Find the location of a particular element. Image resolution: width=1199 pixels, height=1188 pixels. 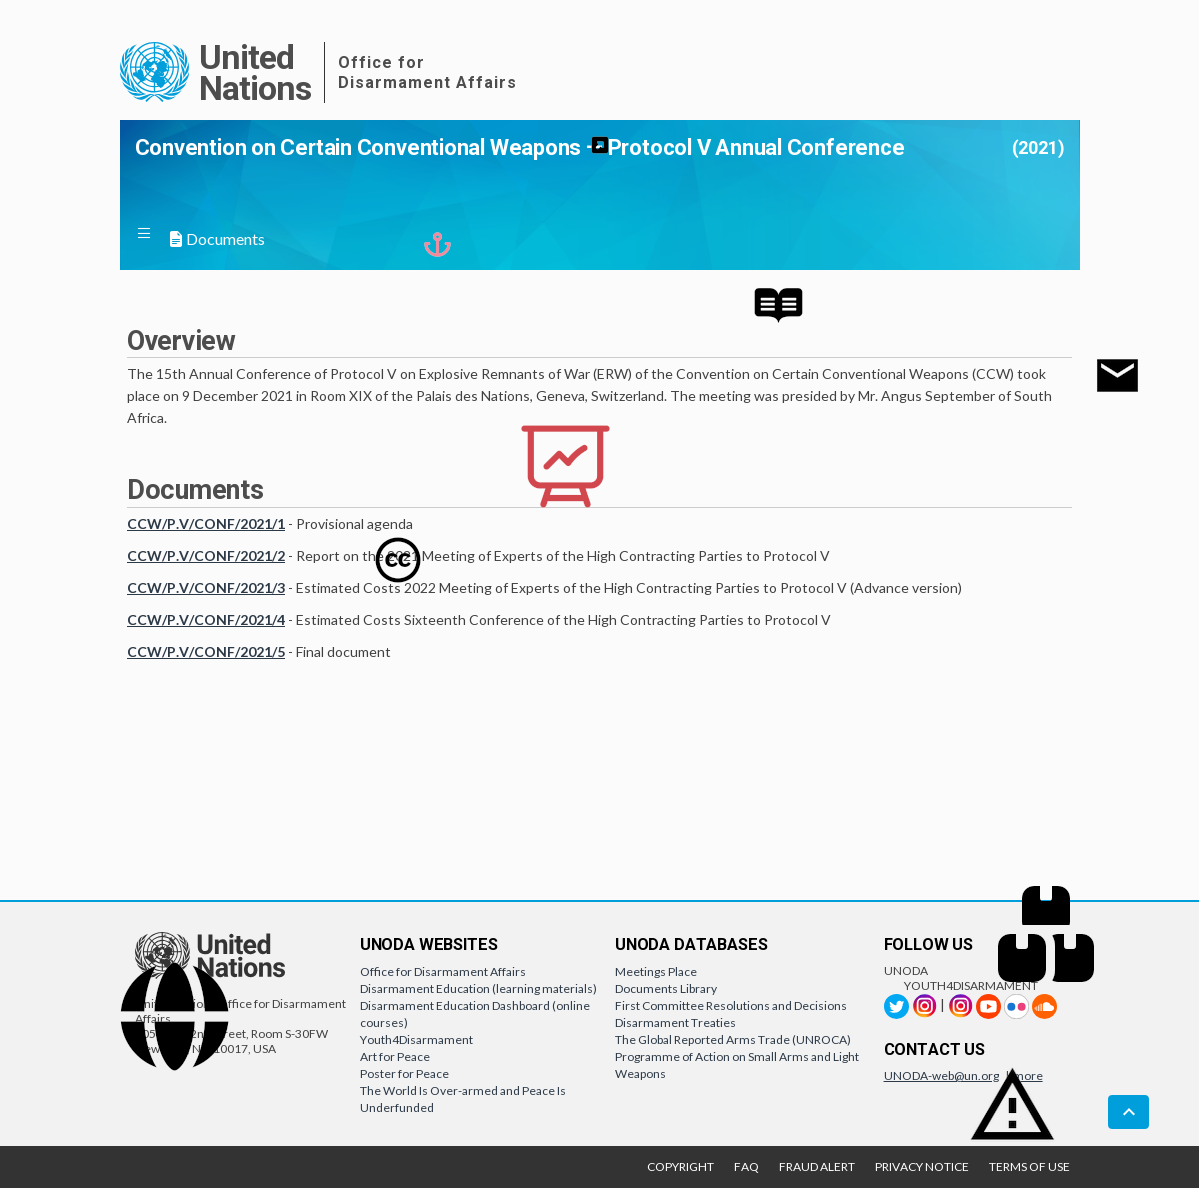

open link in a new window or tab is located at coordinates (600, 145).